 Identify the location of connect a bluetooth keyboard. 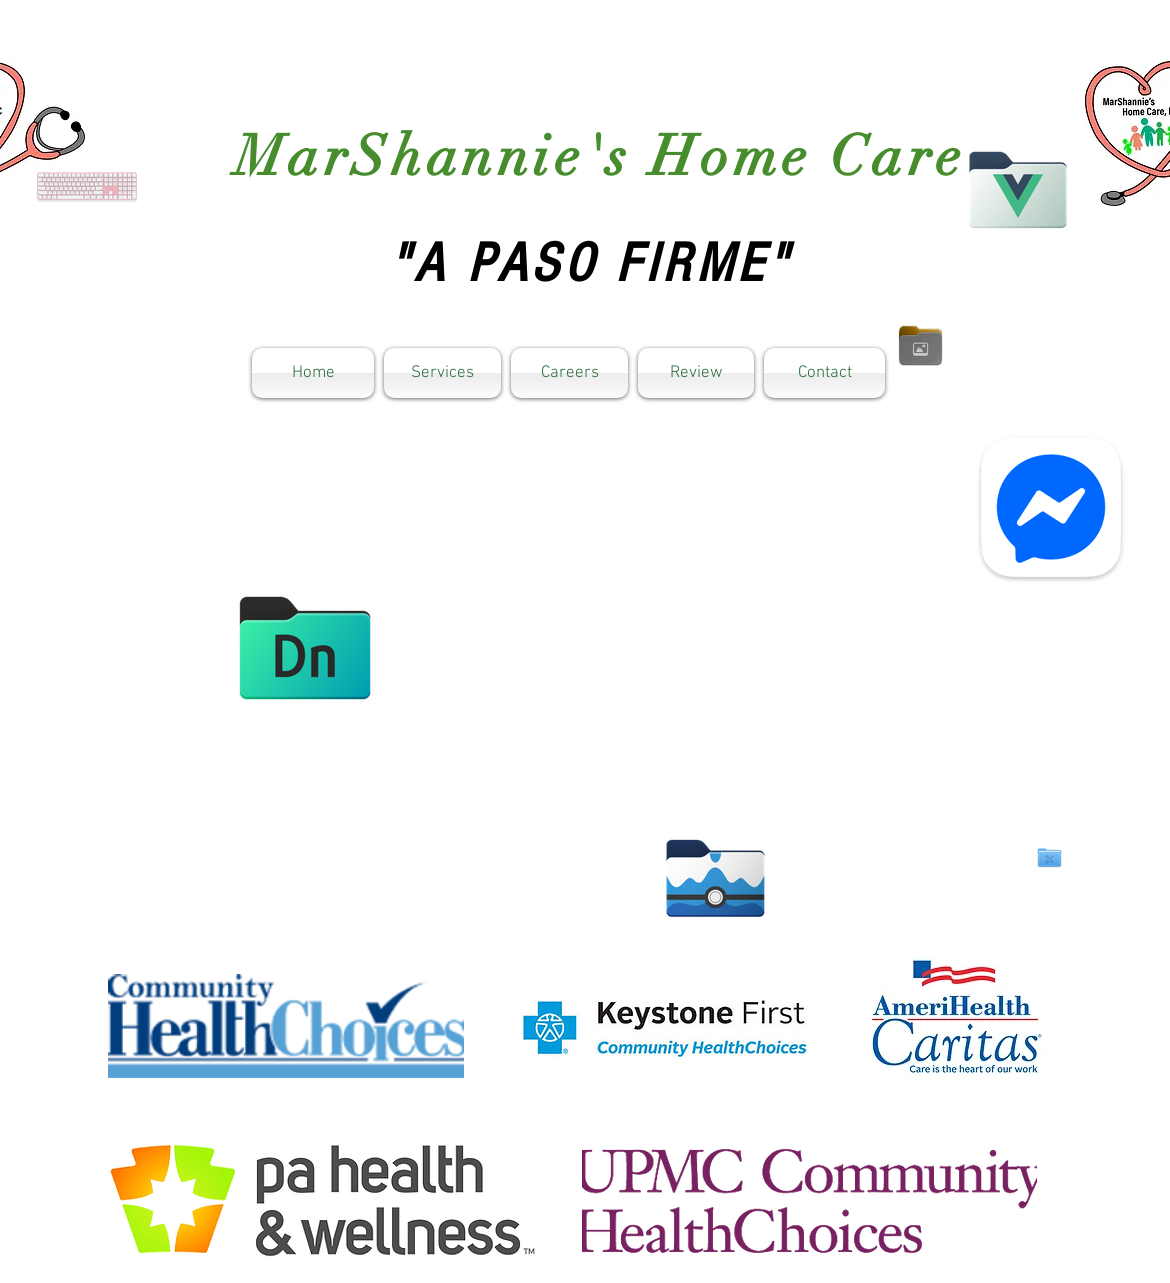
(87, 186).